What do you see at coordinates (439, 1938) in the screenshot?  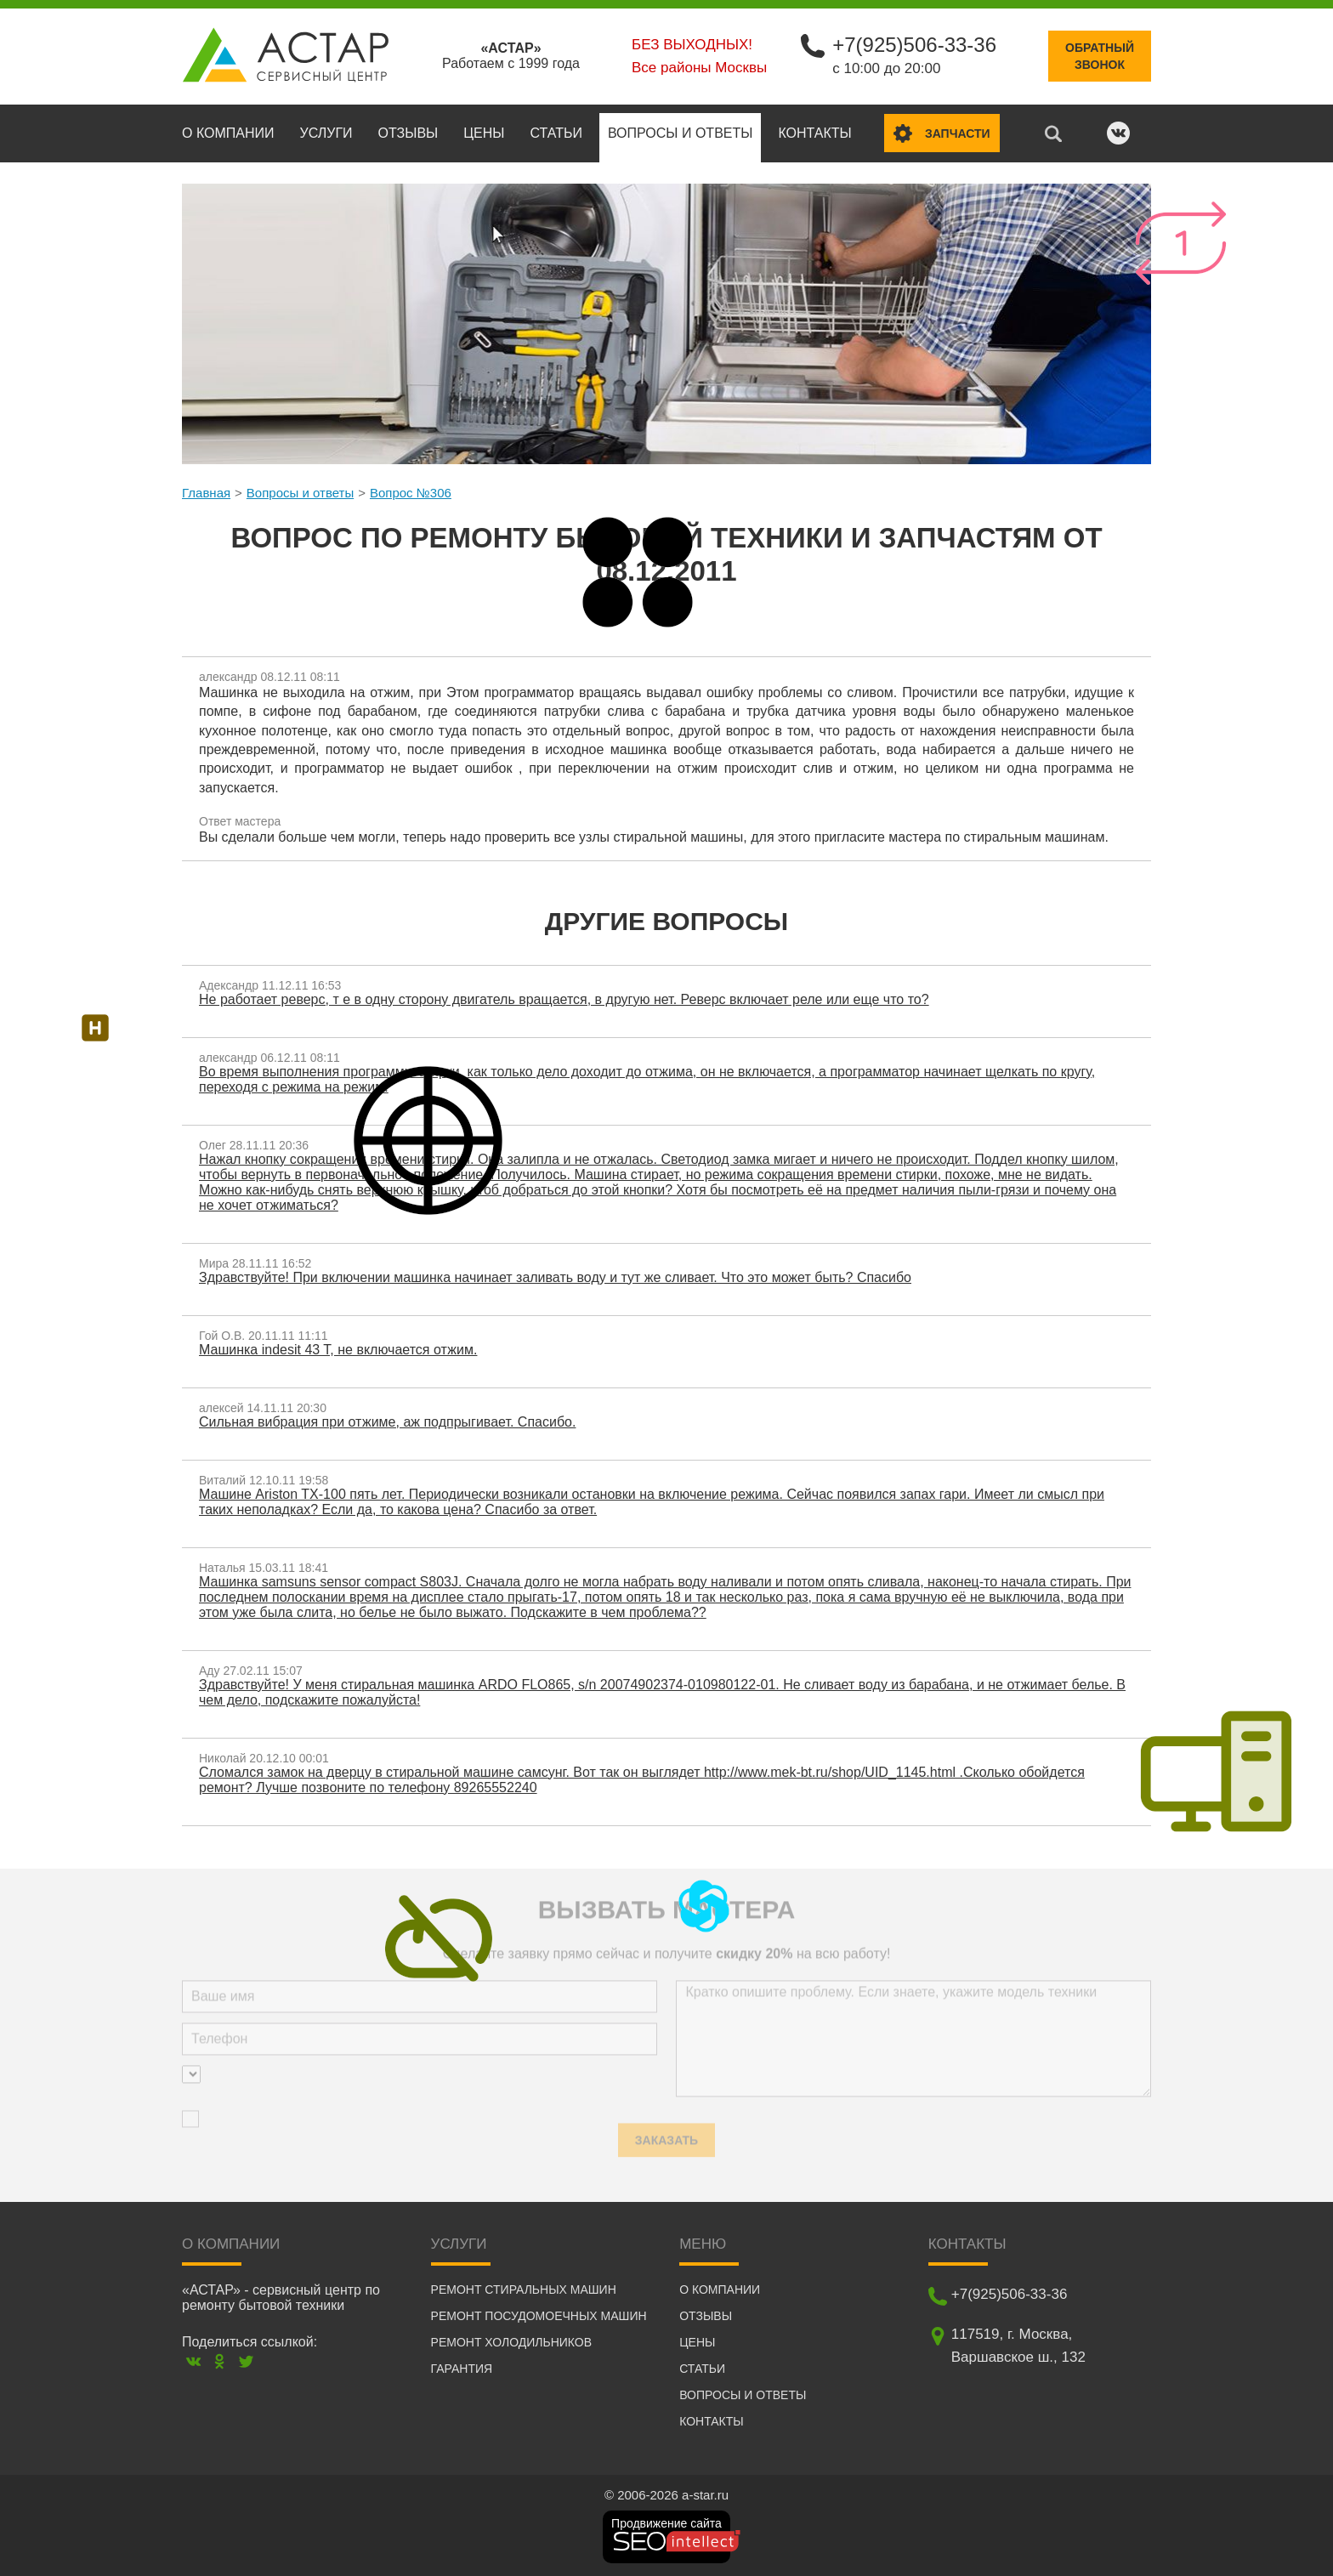 I see `indicates no cloud connection or offline status` at bounding box center [439, 1938].